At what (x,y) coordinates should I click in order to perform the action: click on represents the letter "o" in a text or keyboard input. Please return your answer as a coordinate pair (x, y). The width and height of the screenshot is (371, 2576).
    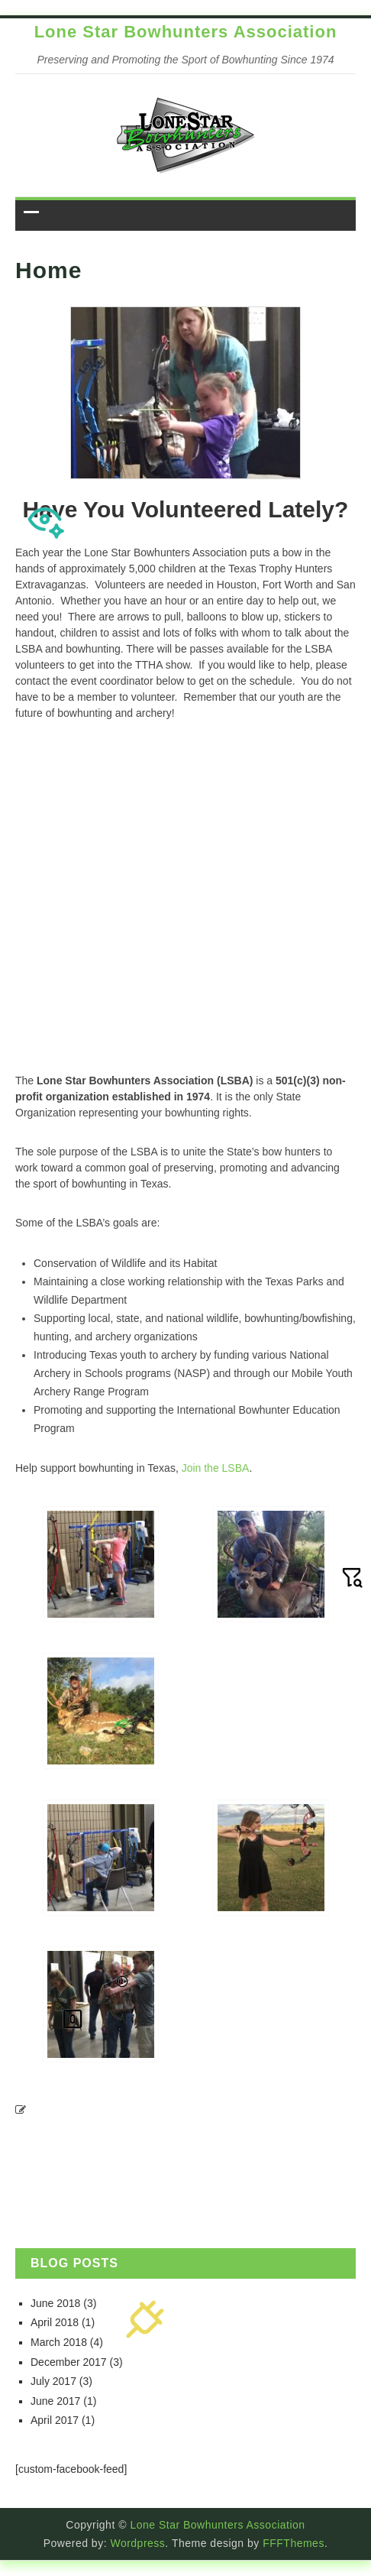
    Looking at the image, I should click on (73, 2019).